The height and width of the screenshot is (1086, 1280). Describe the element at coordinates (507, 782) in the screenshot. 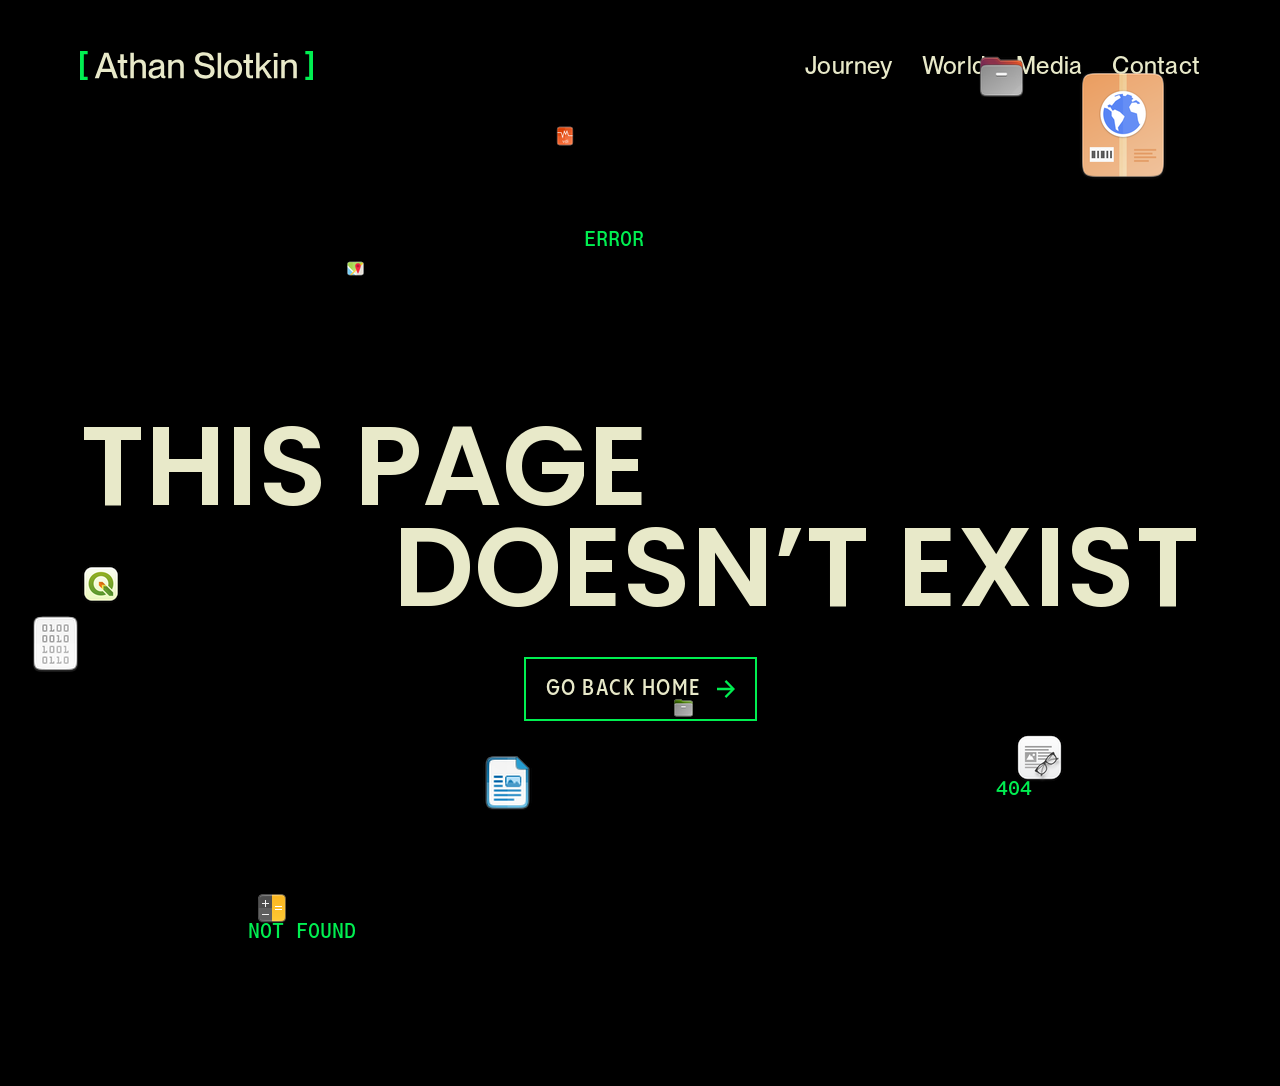

I see `open a text document template file` at that location.